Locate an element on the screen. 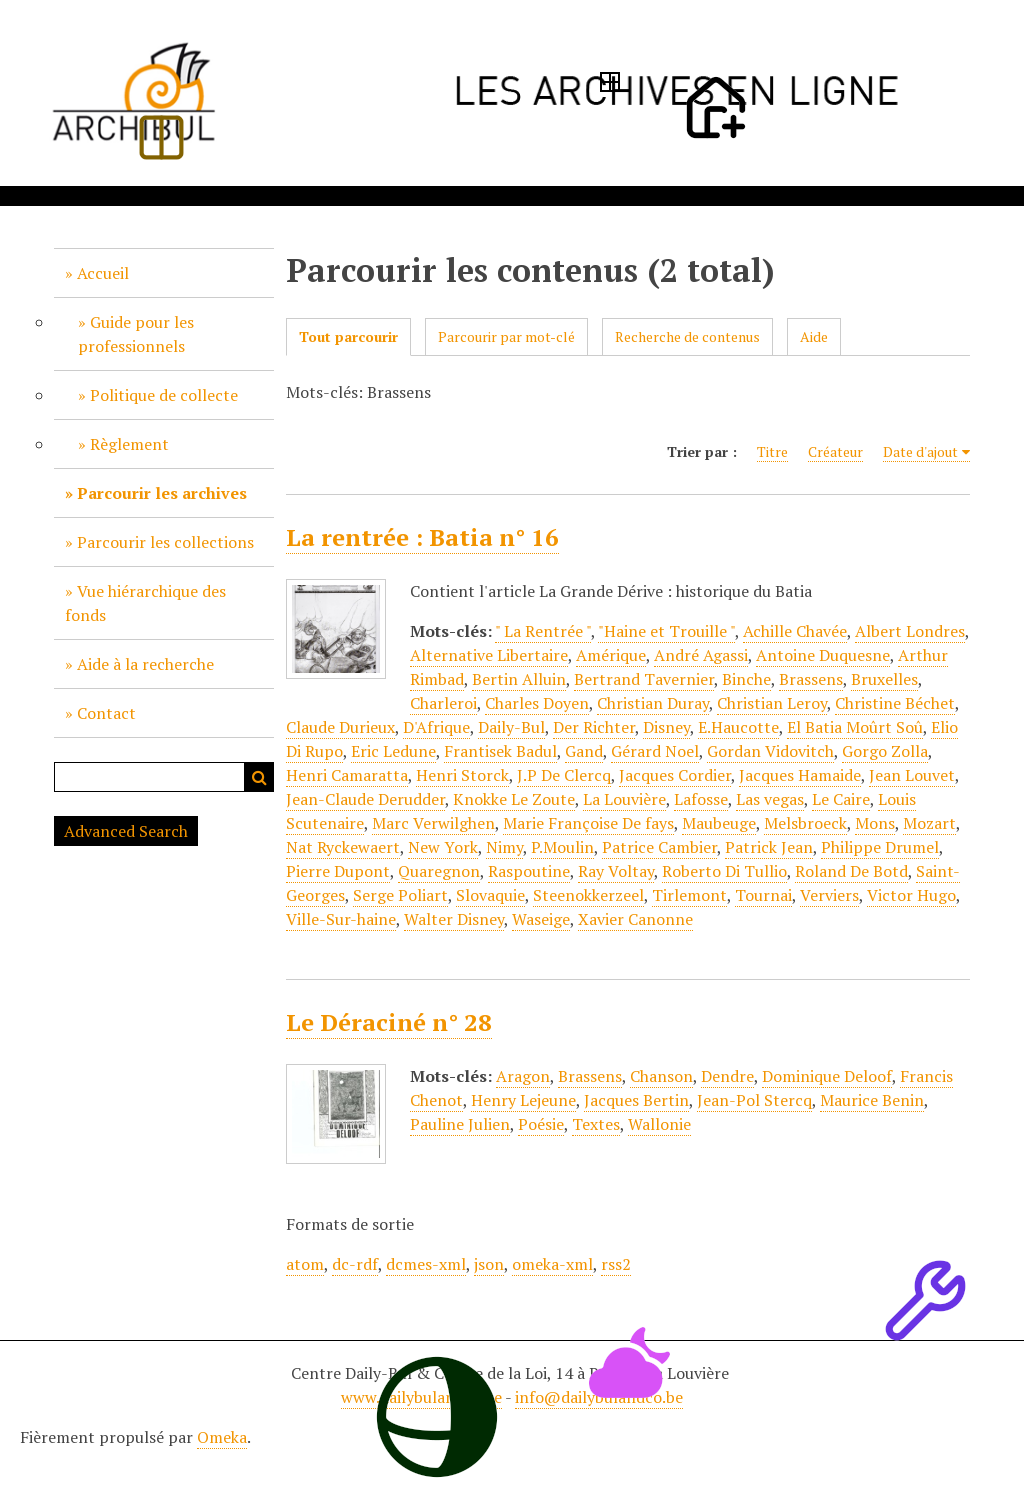  access settings or configuration options is located at coordinates (925, 1300).